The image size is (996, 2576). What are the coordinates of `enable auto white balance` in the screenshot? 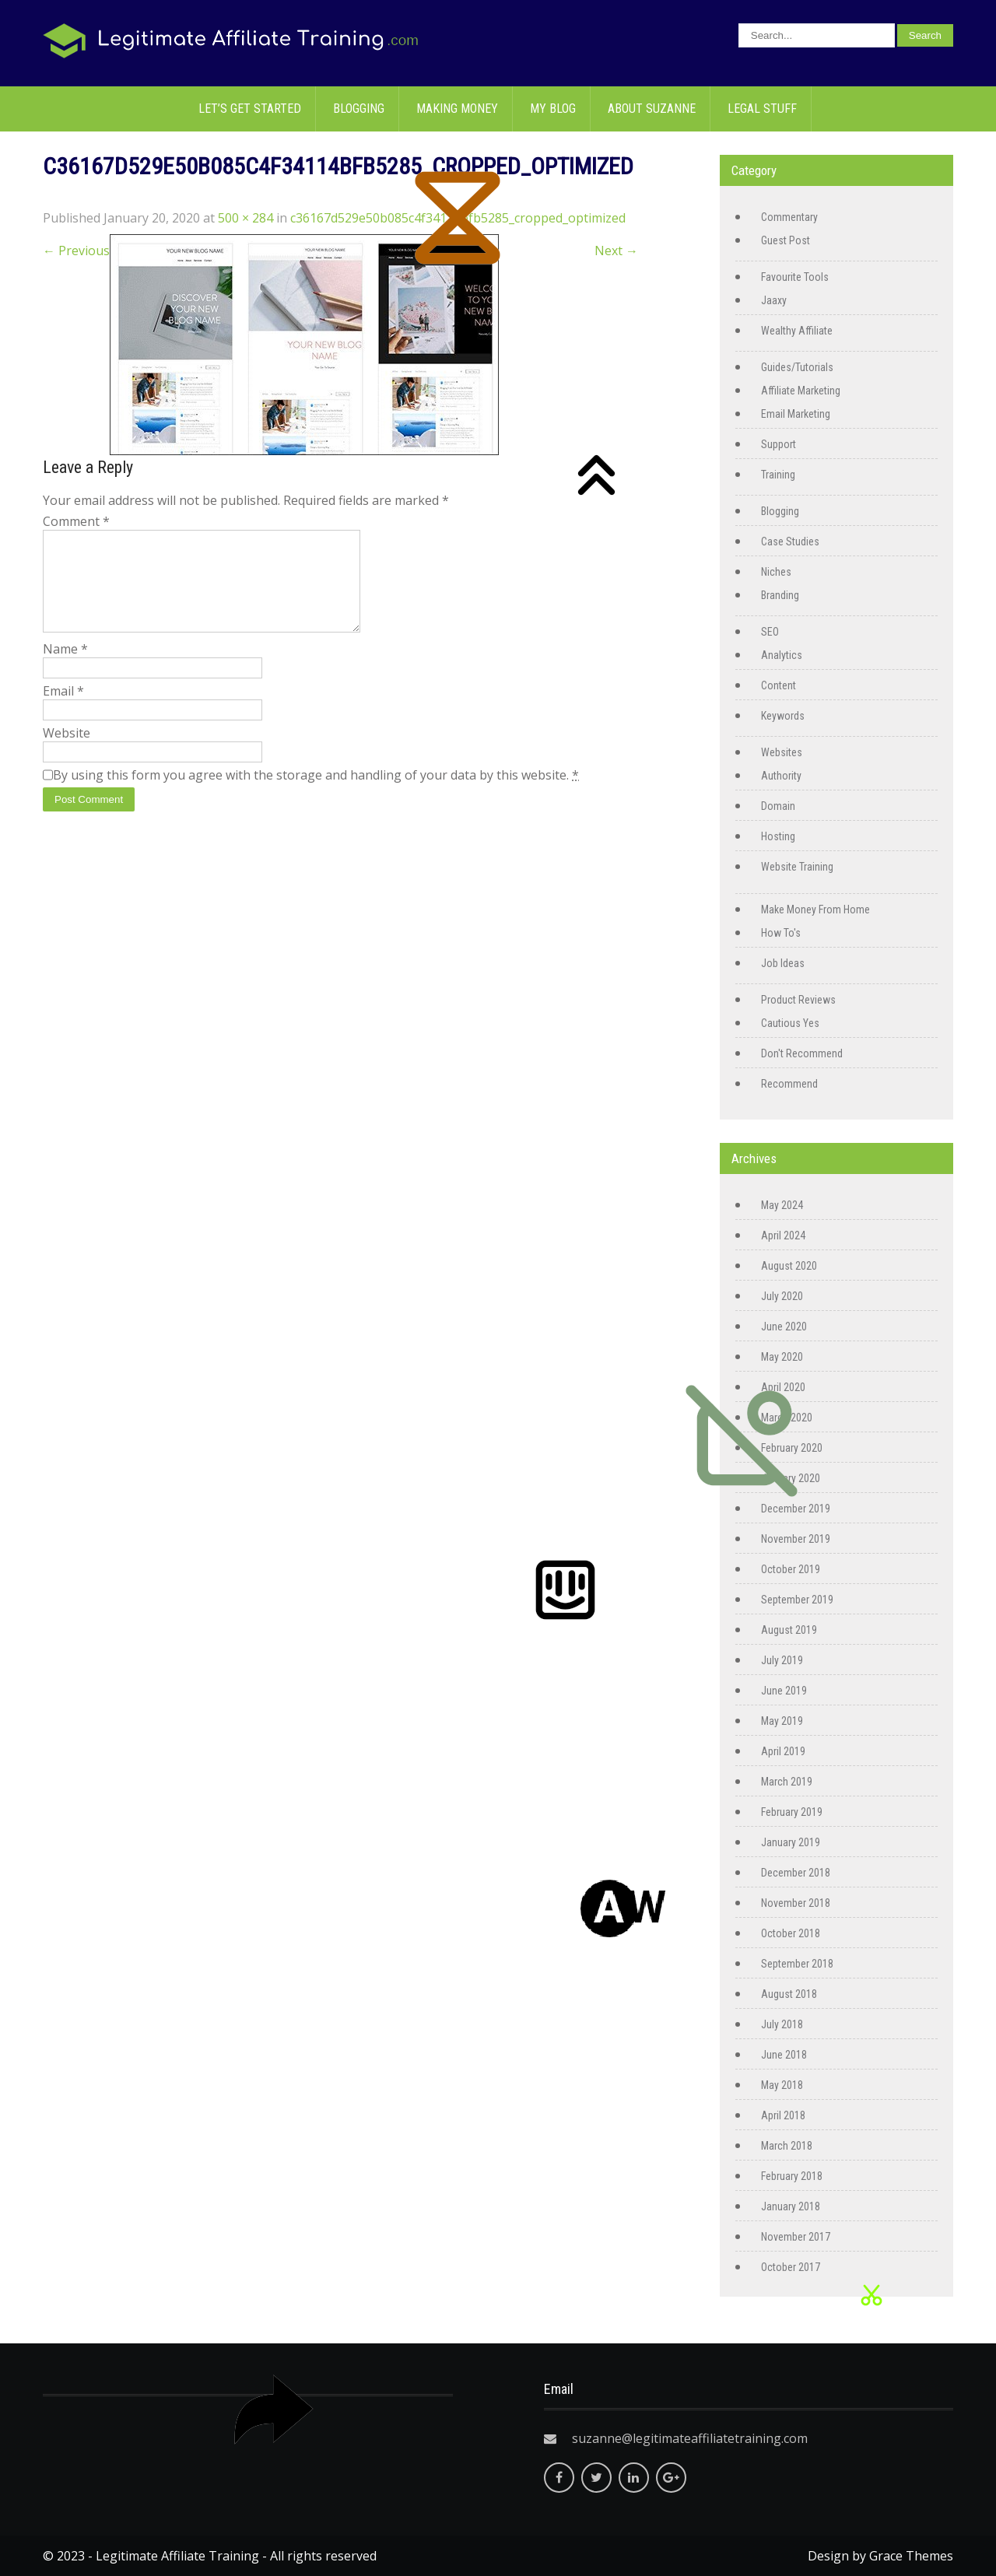 It's located at (623, 1908).